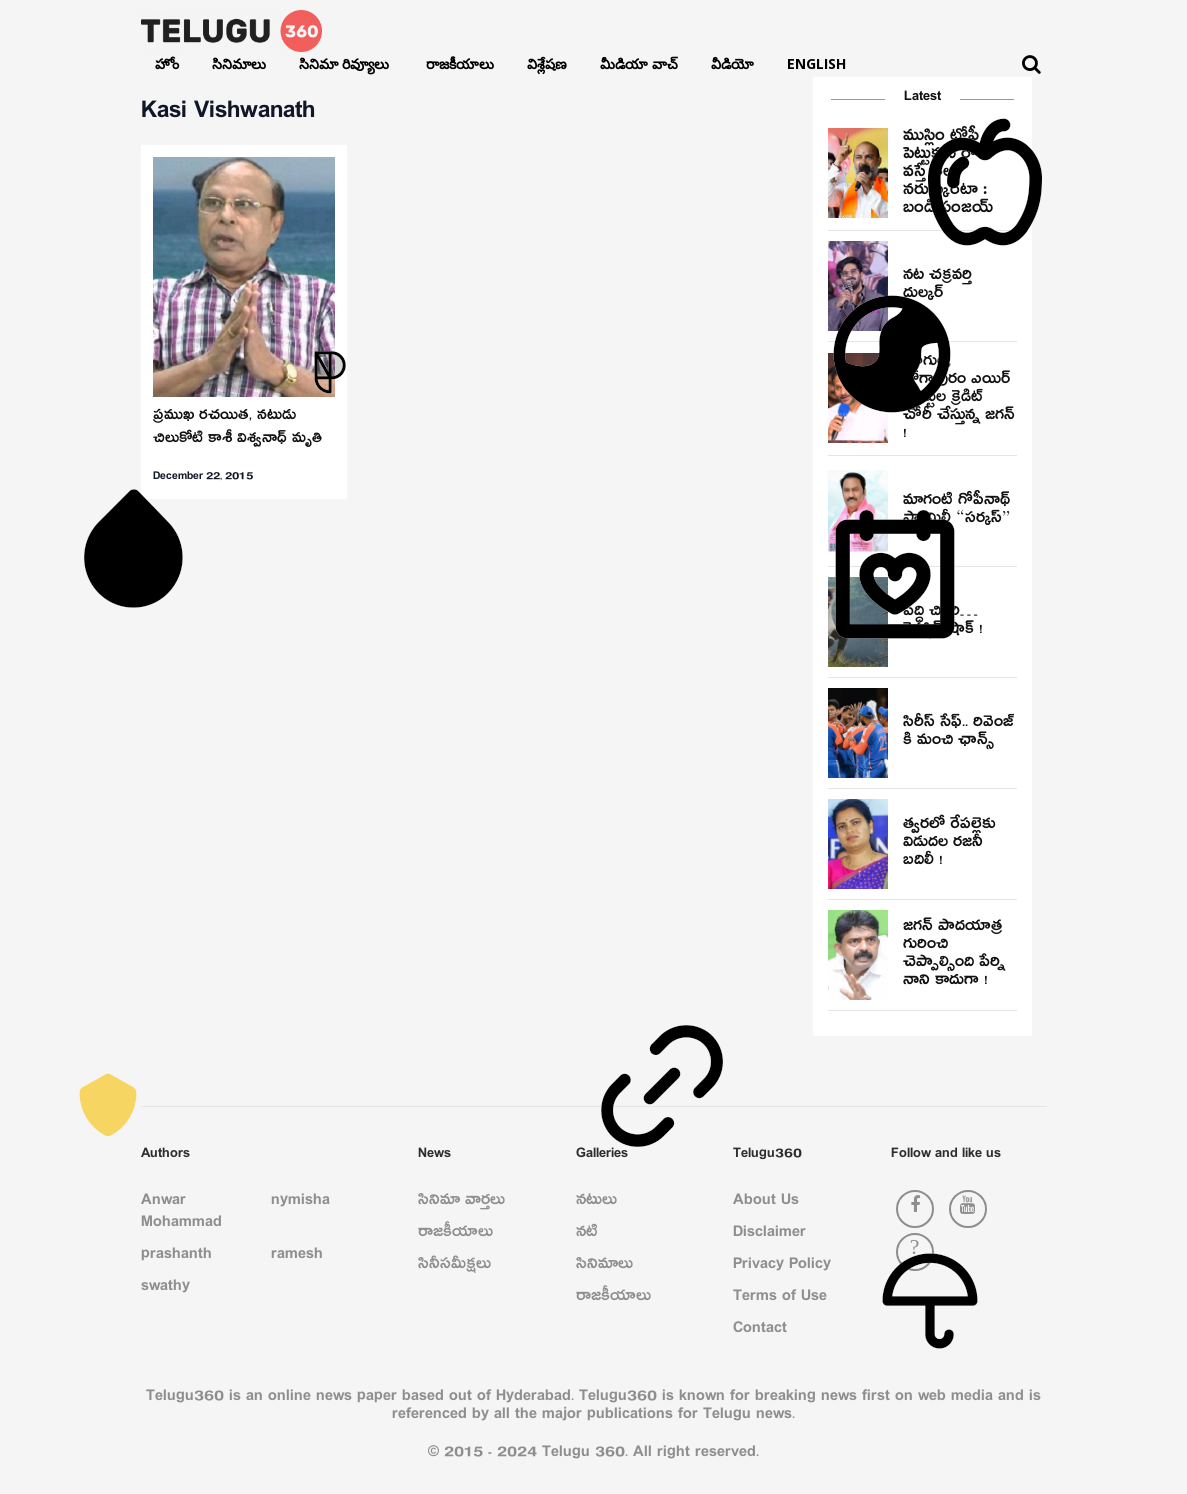 The image size is (1187, 1494). I want to click on access health or nutrition tracking features, so click(985, 182).